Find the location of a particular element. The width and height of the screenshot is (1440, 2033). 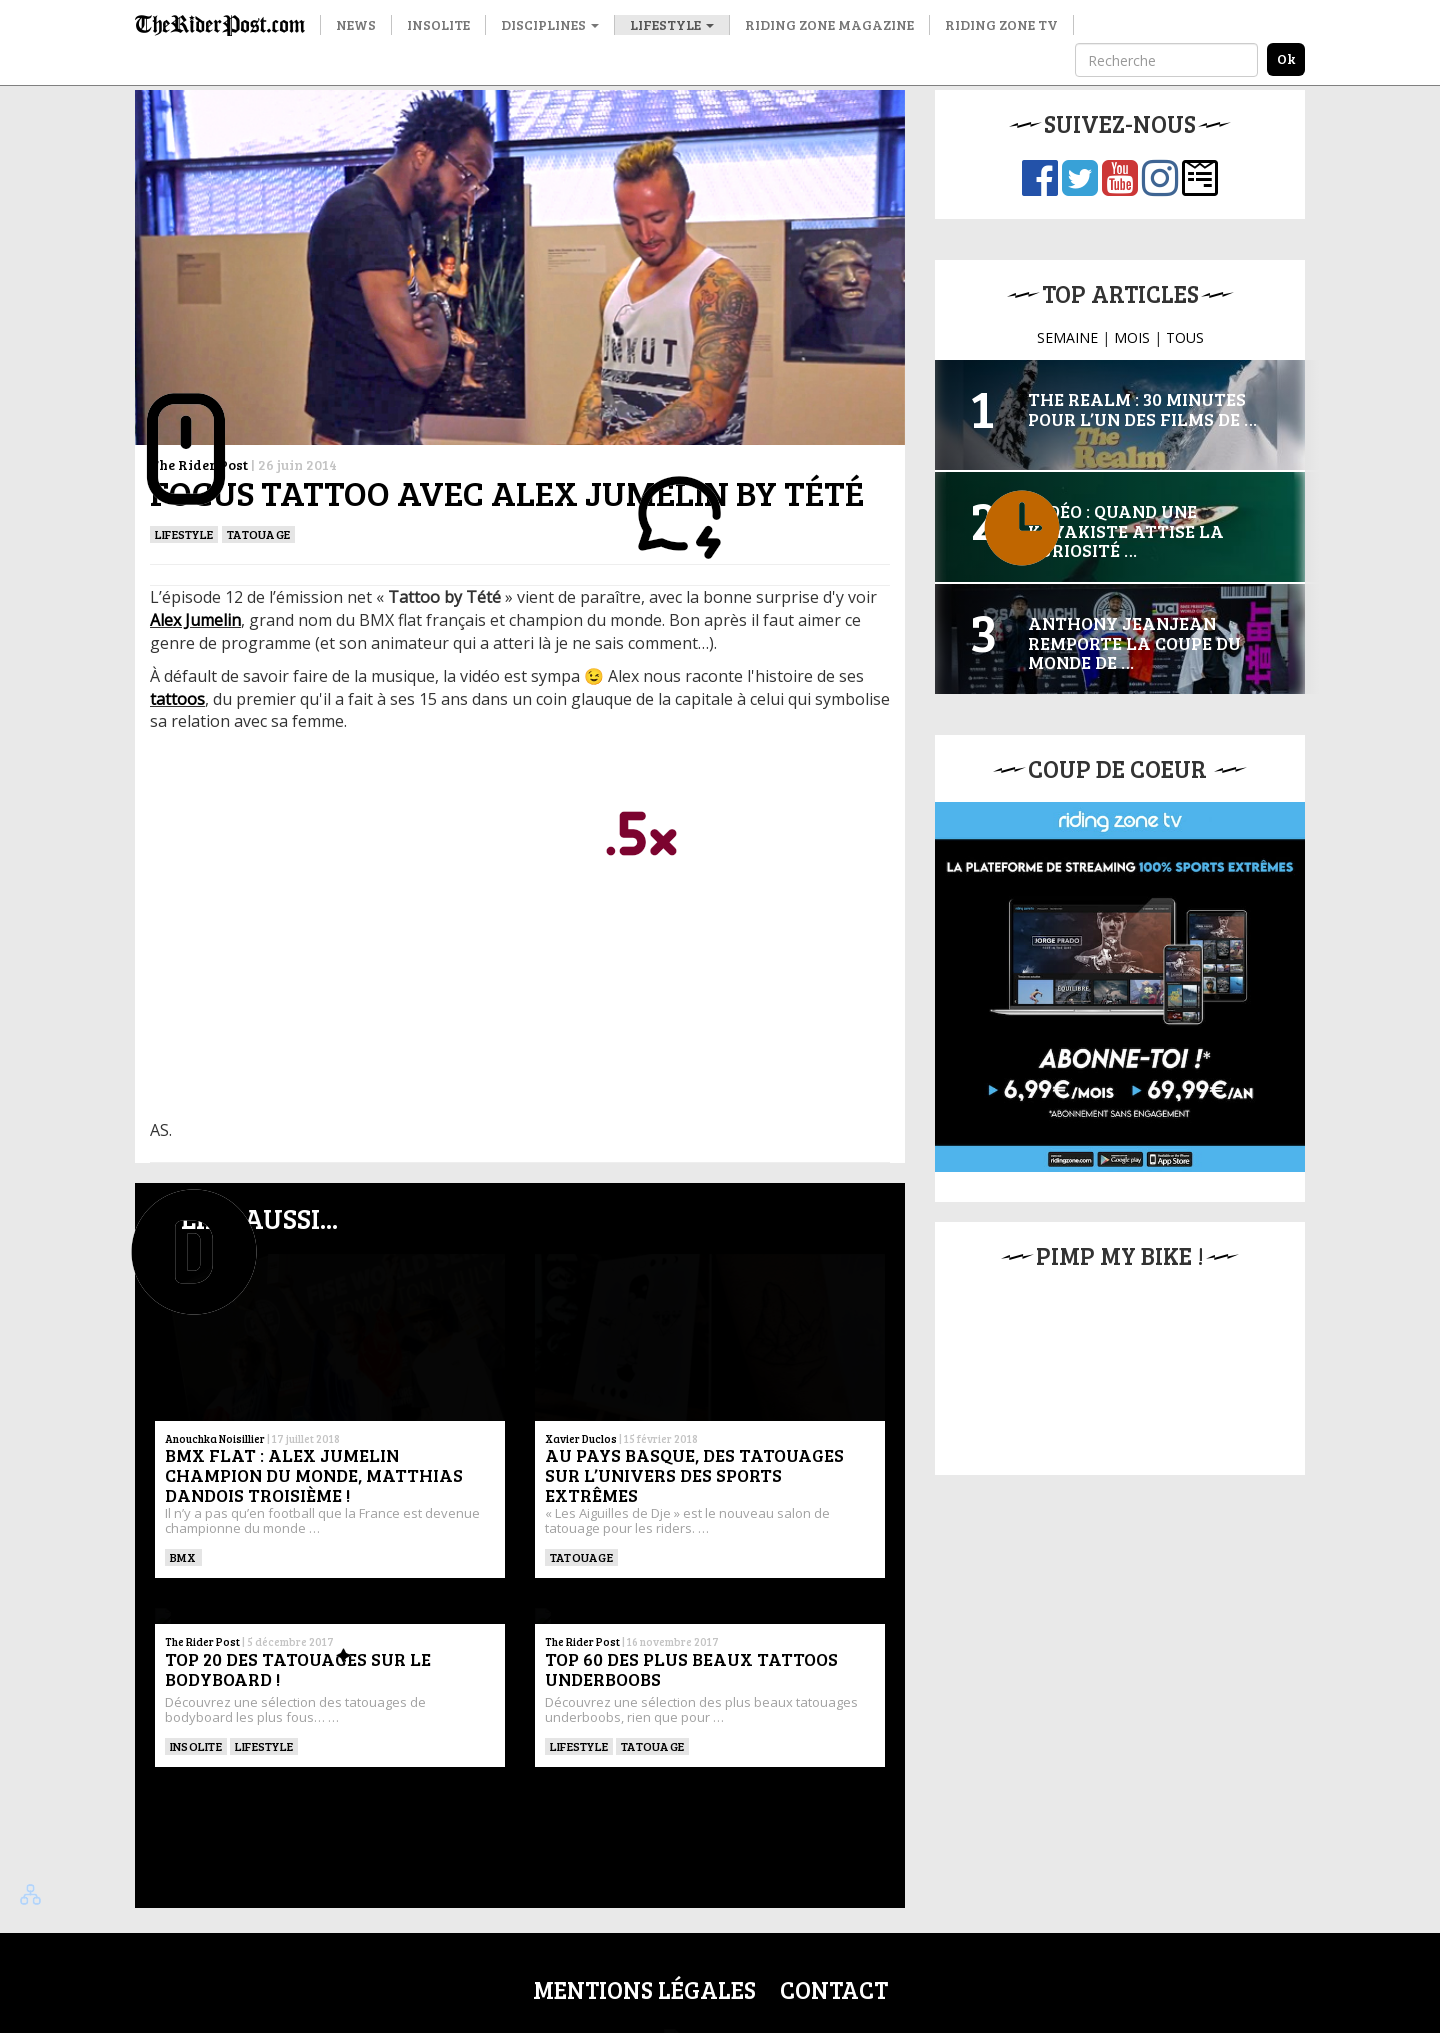

view current time is located at coordinates (1022, 528).